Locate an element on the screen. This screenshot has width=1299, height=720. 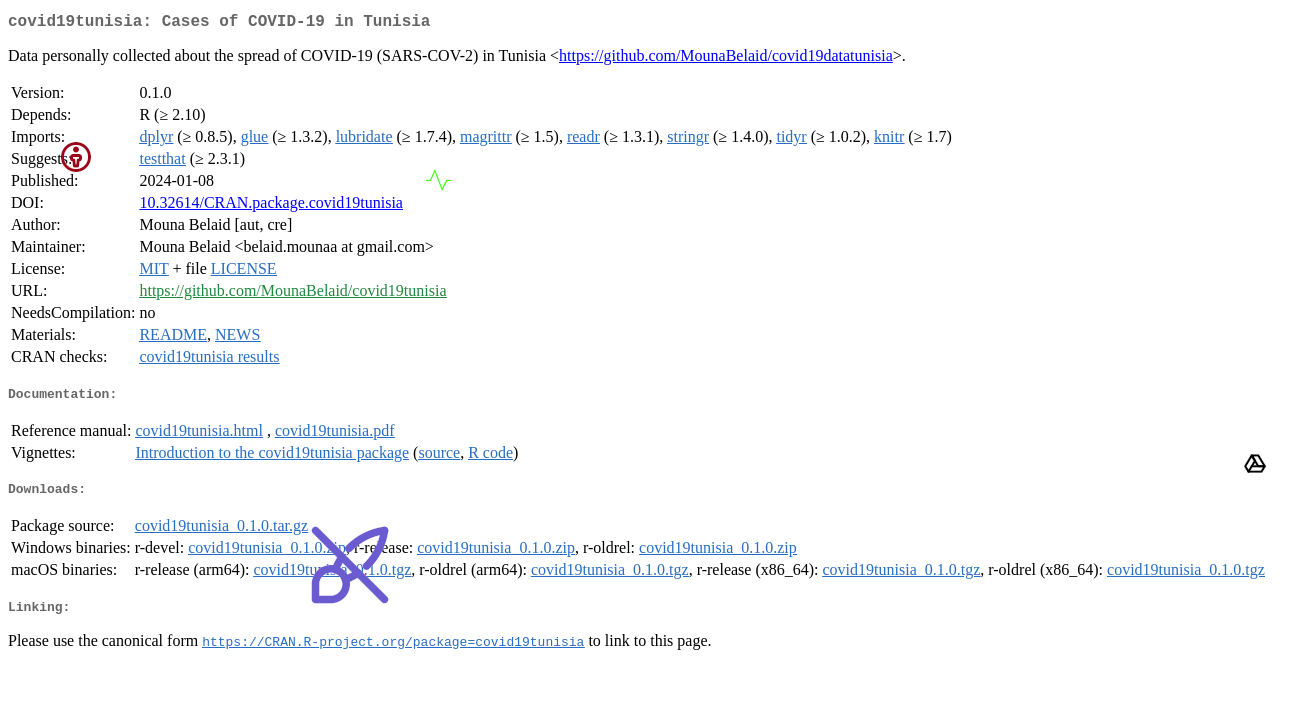
view health or heart rate data is located at coordinates (438, 180).